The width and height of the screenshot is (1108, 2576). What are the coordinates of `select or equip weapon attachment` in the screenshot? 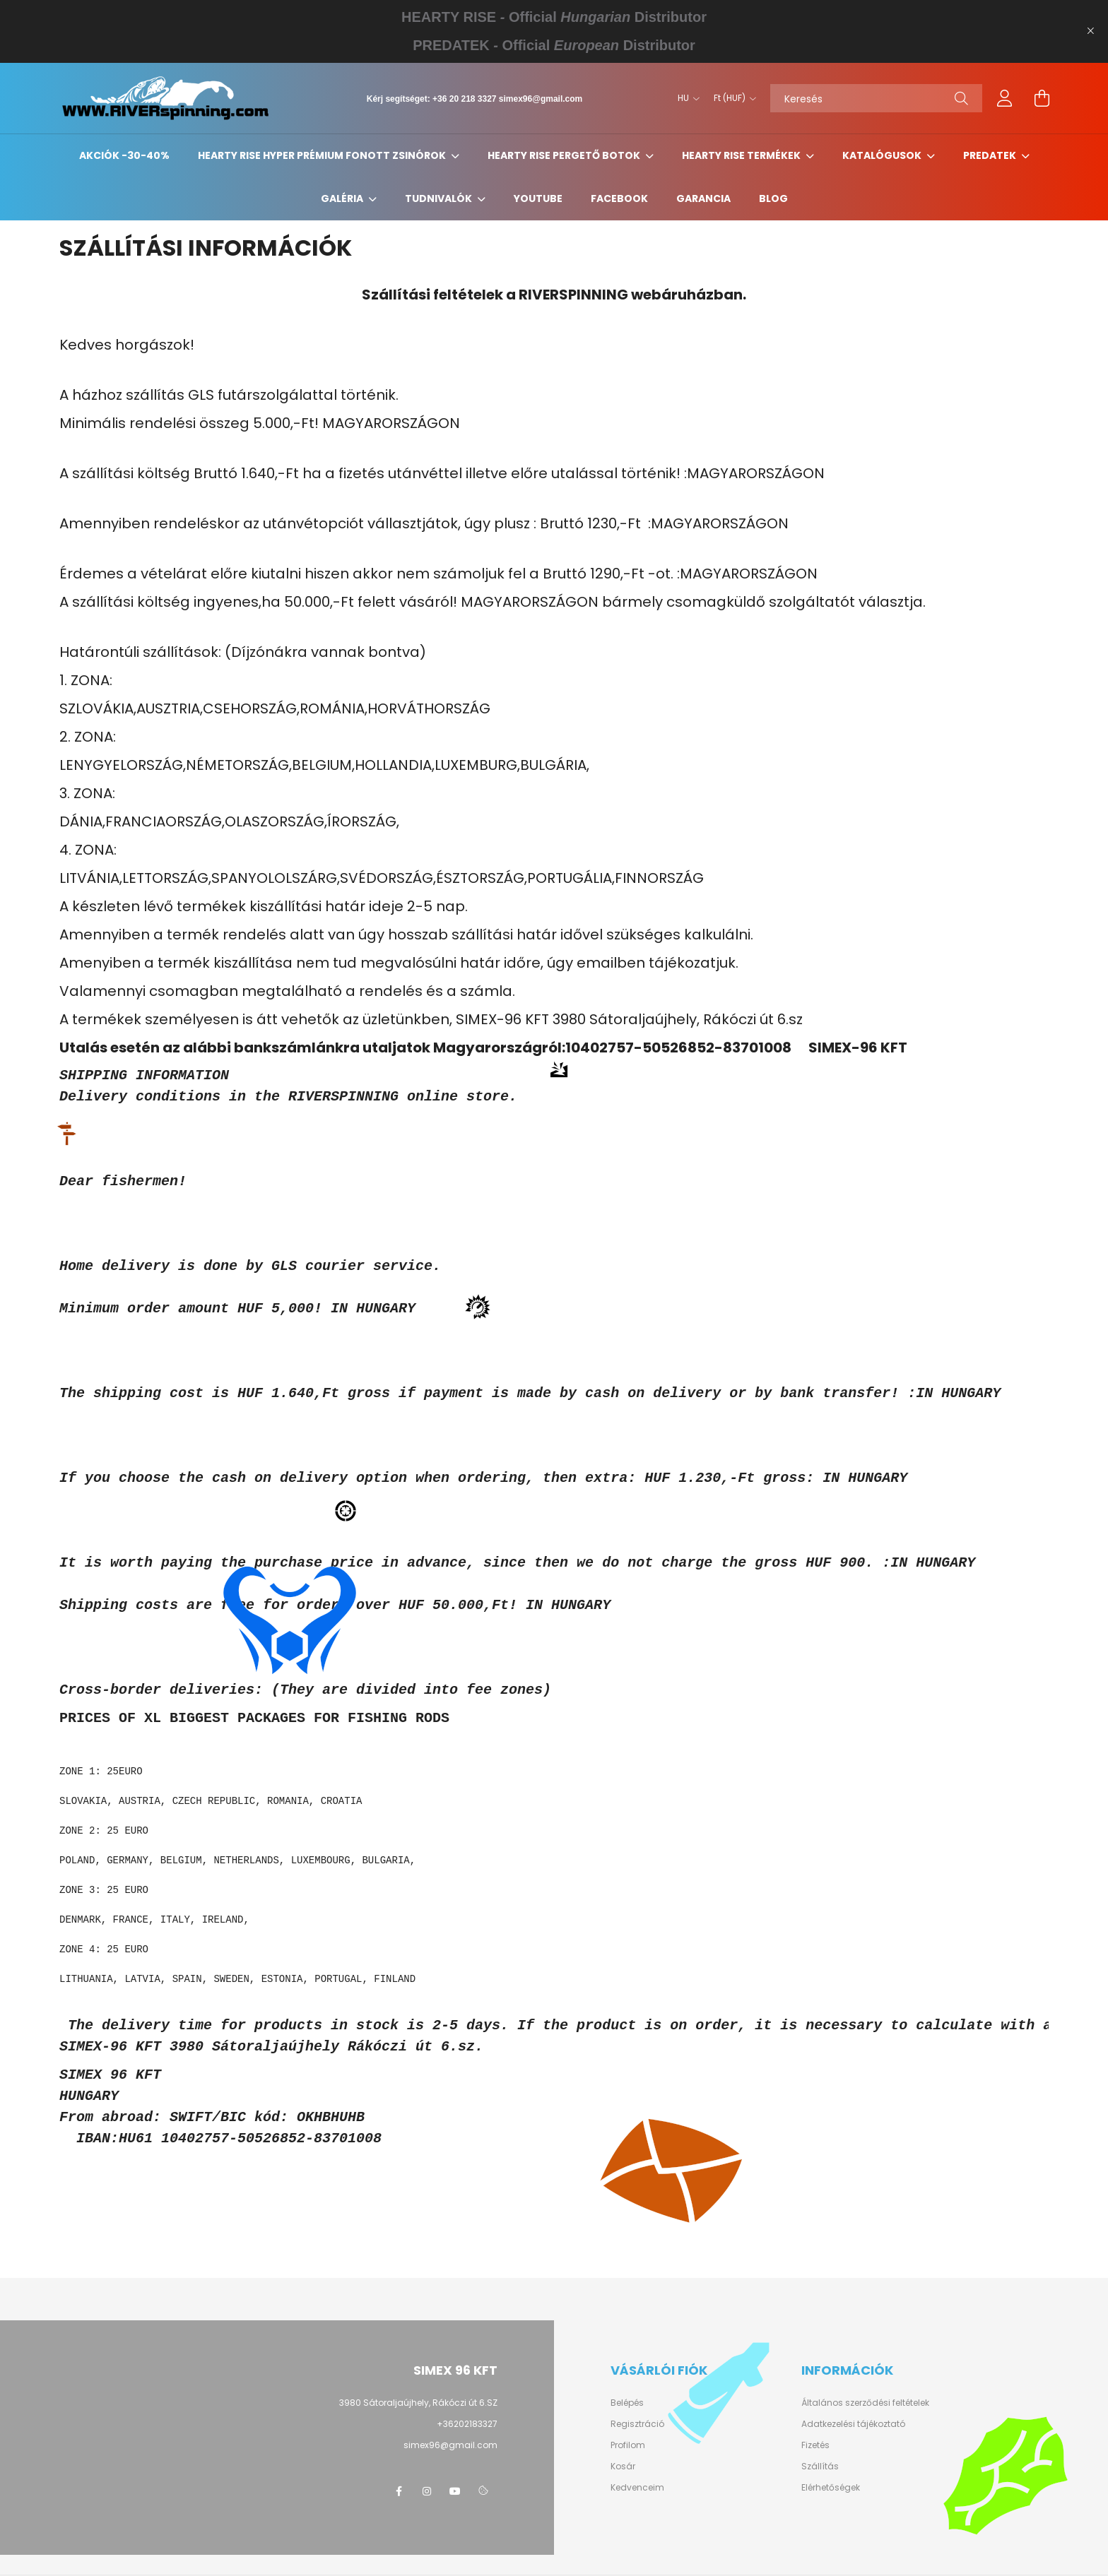 It's located at (719, 2393).